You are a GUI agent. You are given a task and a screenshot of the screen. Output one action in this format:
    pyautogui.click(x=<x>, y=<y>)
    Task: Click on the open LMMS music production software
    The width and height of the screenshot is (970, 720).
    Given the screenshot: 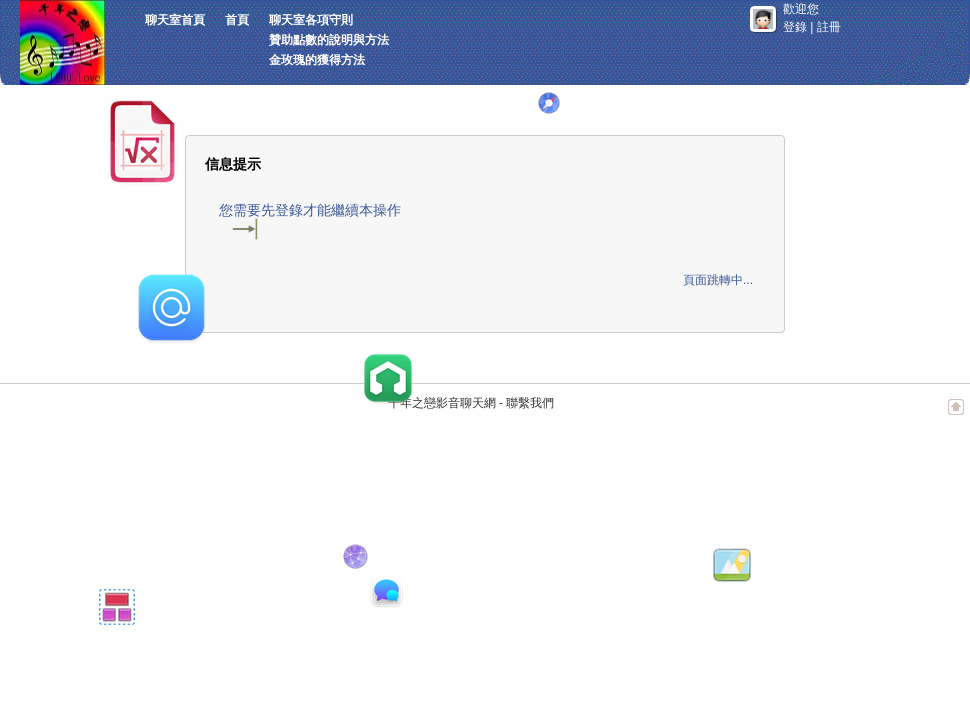 What is the action you would take?
    pyautogui.click(x=388, y=378)
    